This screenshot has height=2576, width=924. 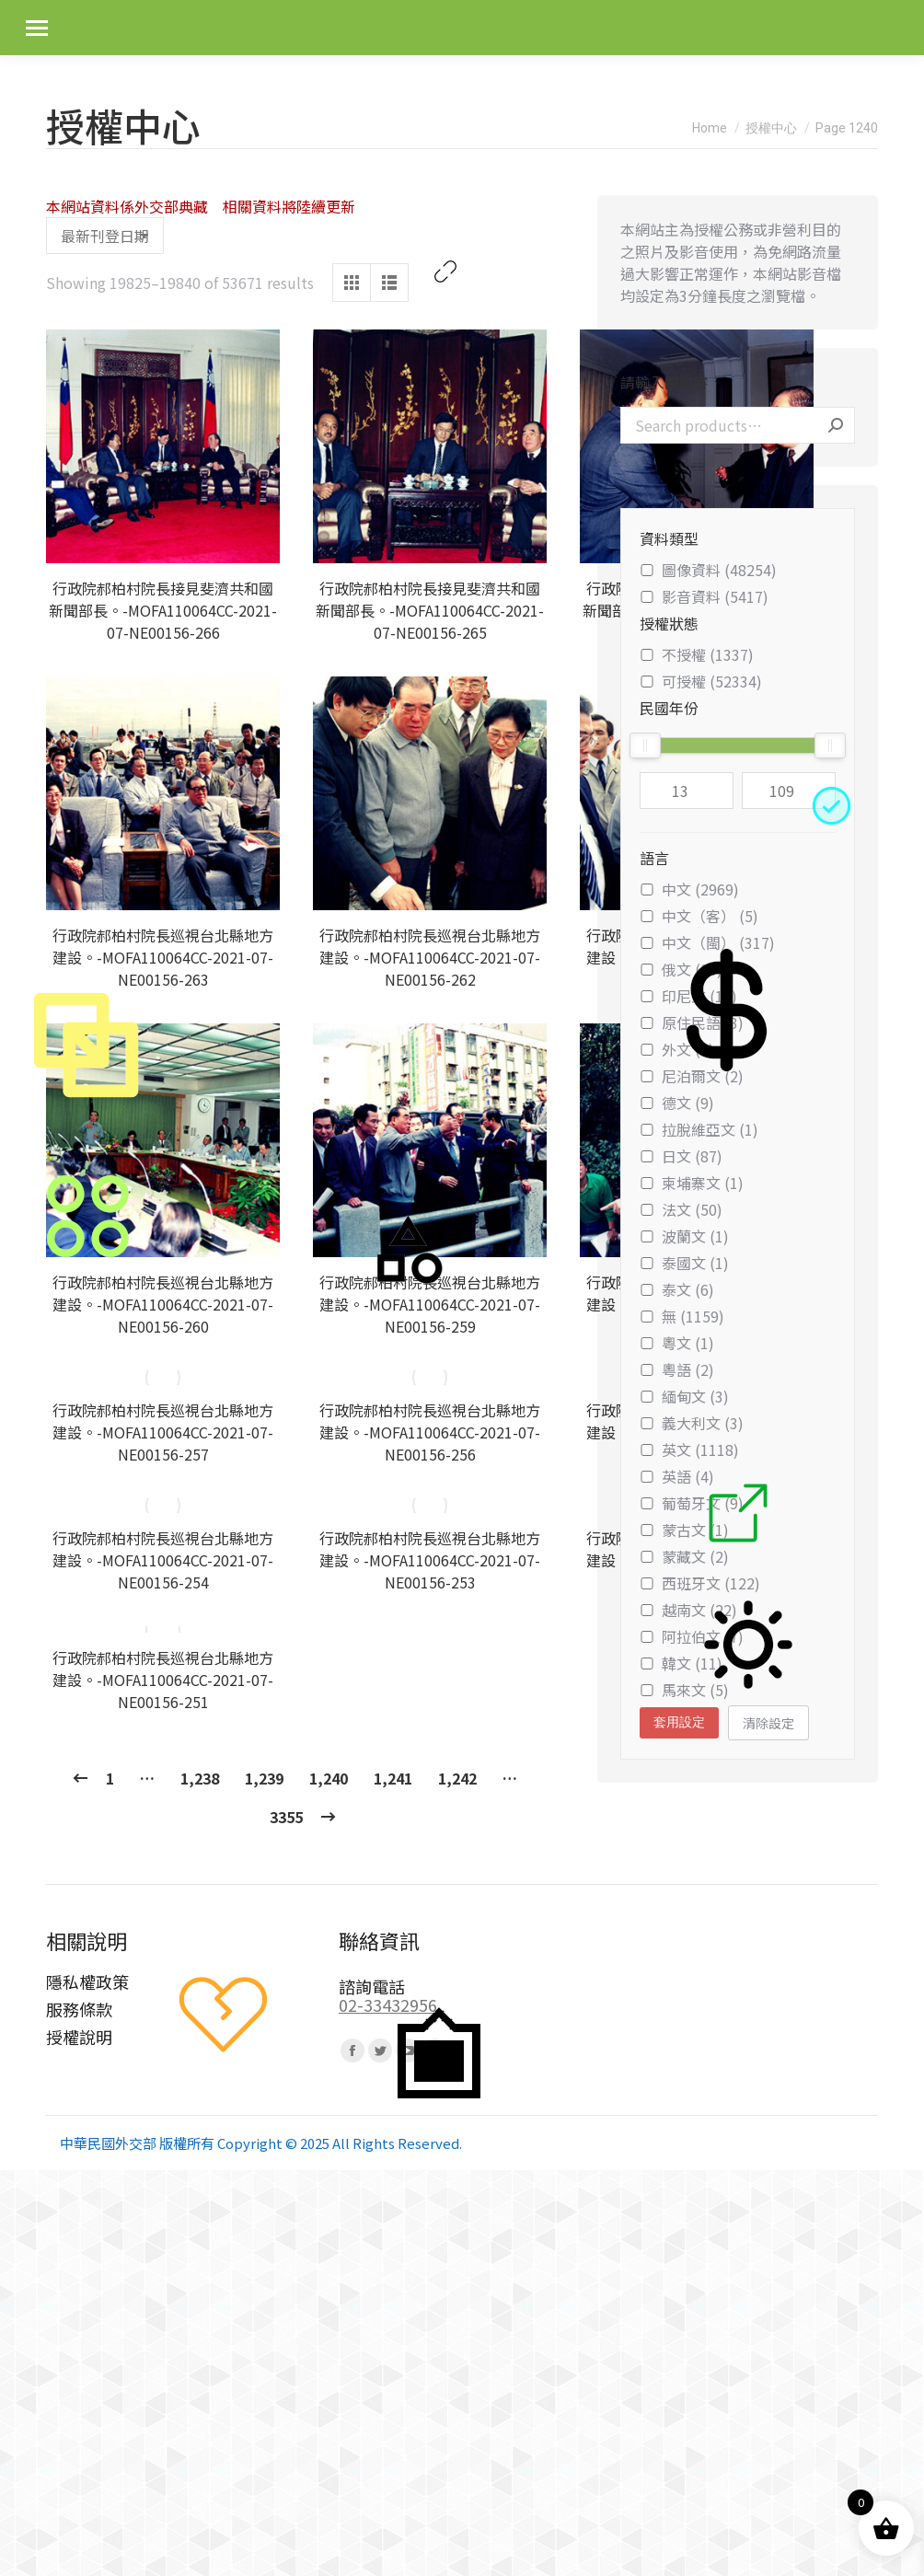 I want to click on view photo frame options, so click(x=439, y=2057).